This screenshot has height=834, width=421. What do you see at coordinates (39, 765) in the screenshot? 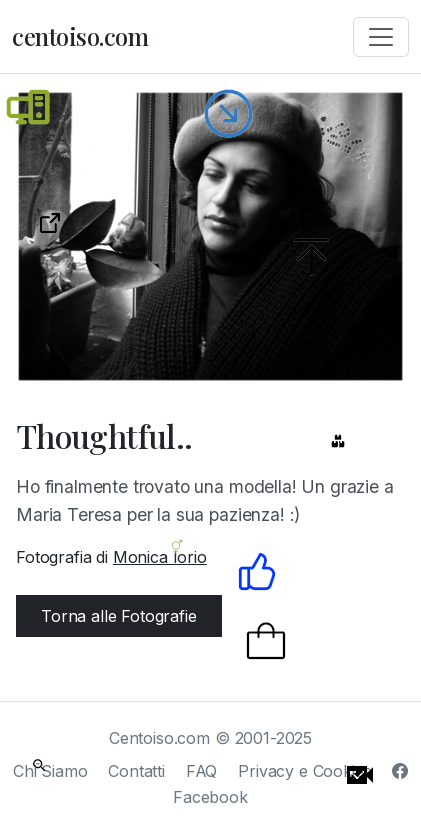
I see `zoom out of the current view` at bounding box center [39, 765].